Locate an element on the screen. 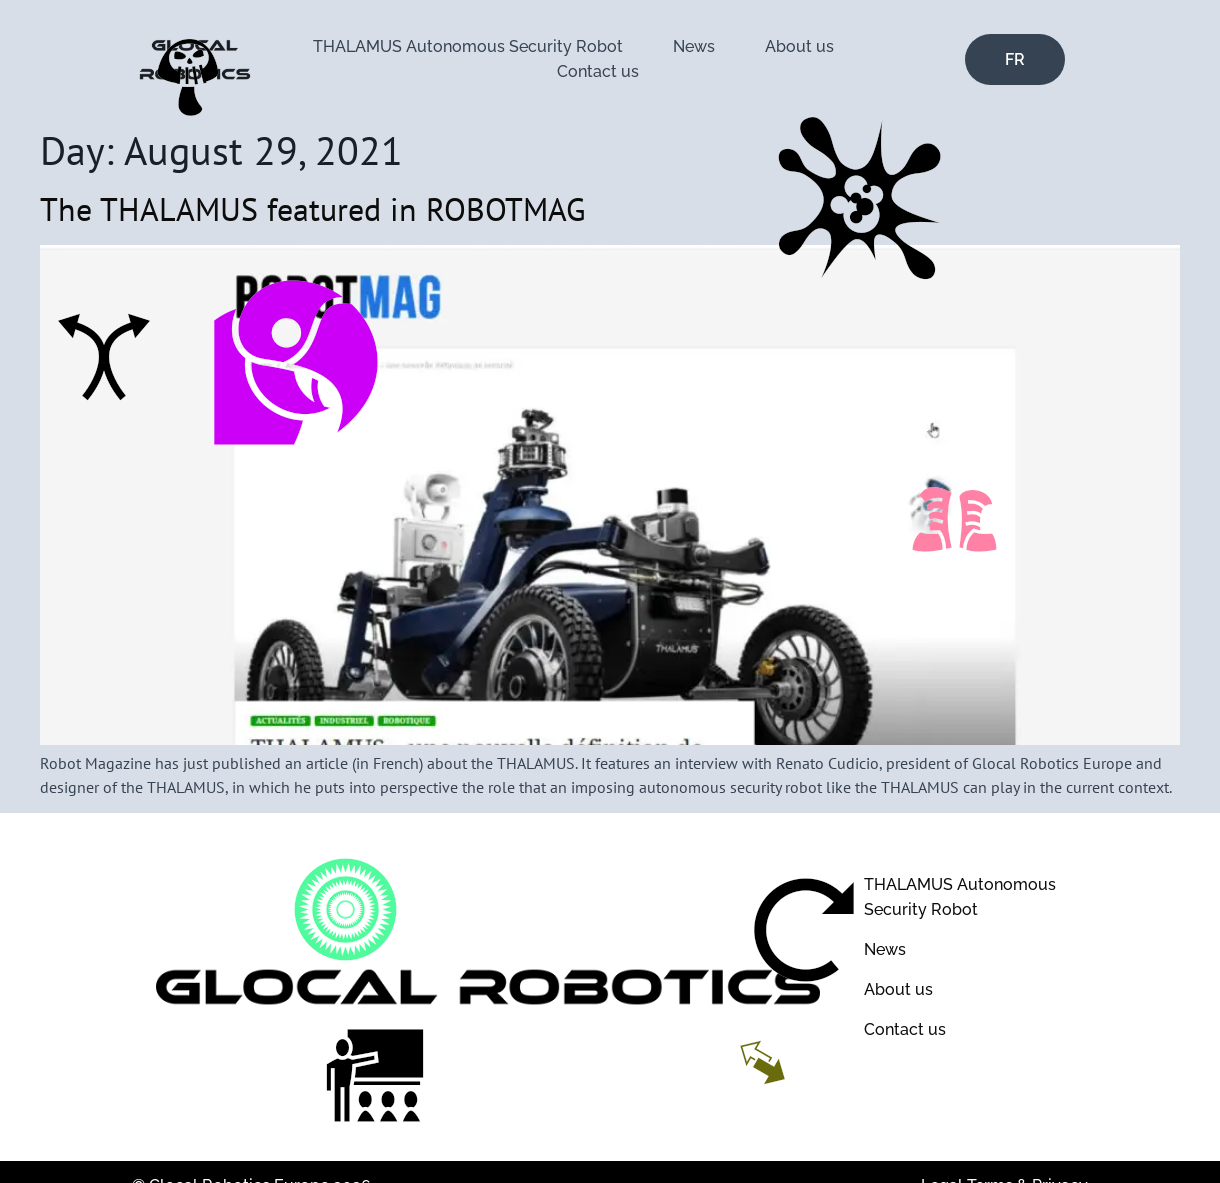 The height and width of the screenshot is (1183, 1220). switch between two states or modes is located at coordinates (762, 1062).